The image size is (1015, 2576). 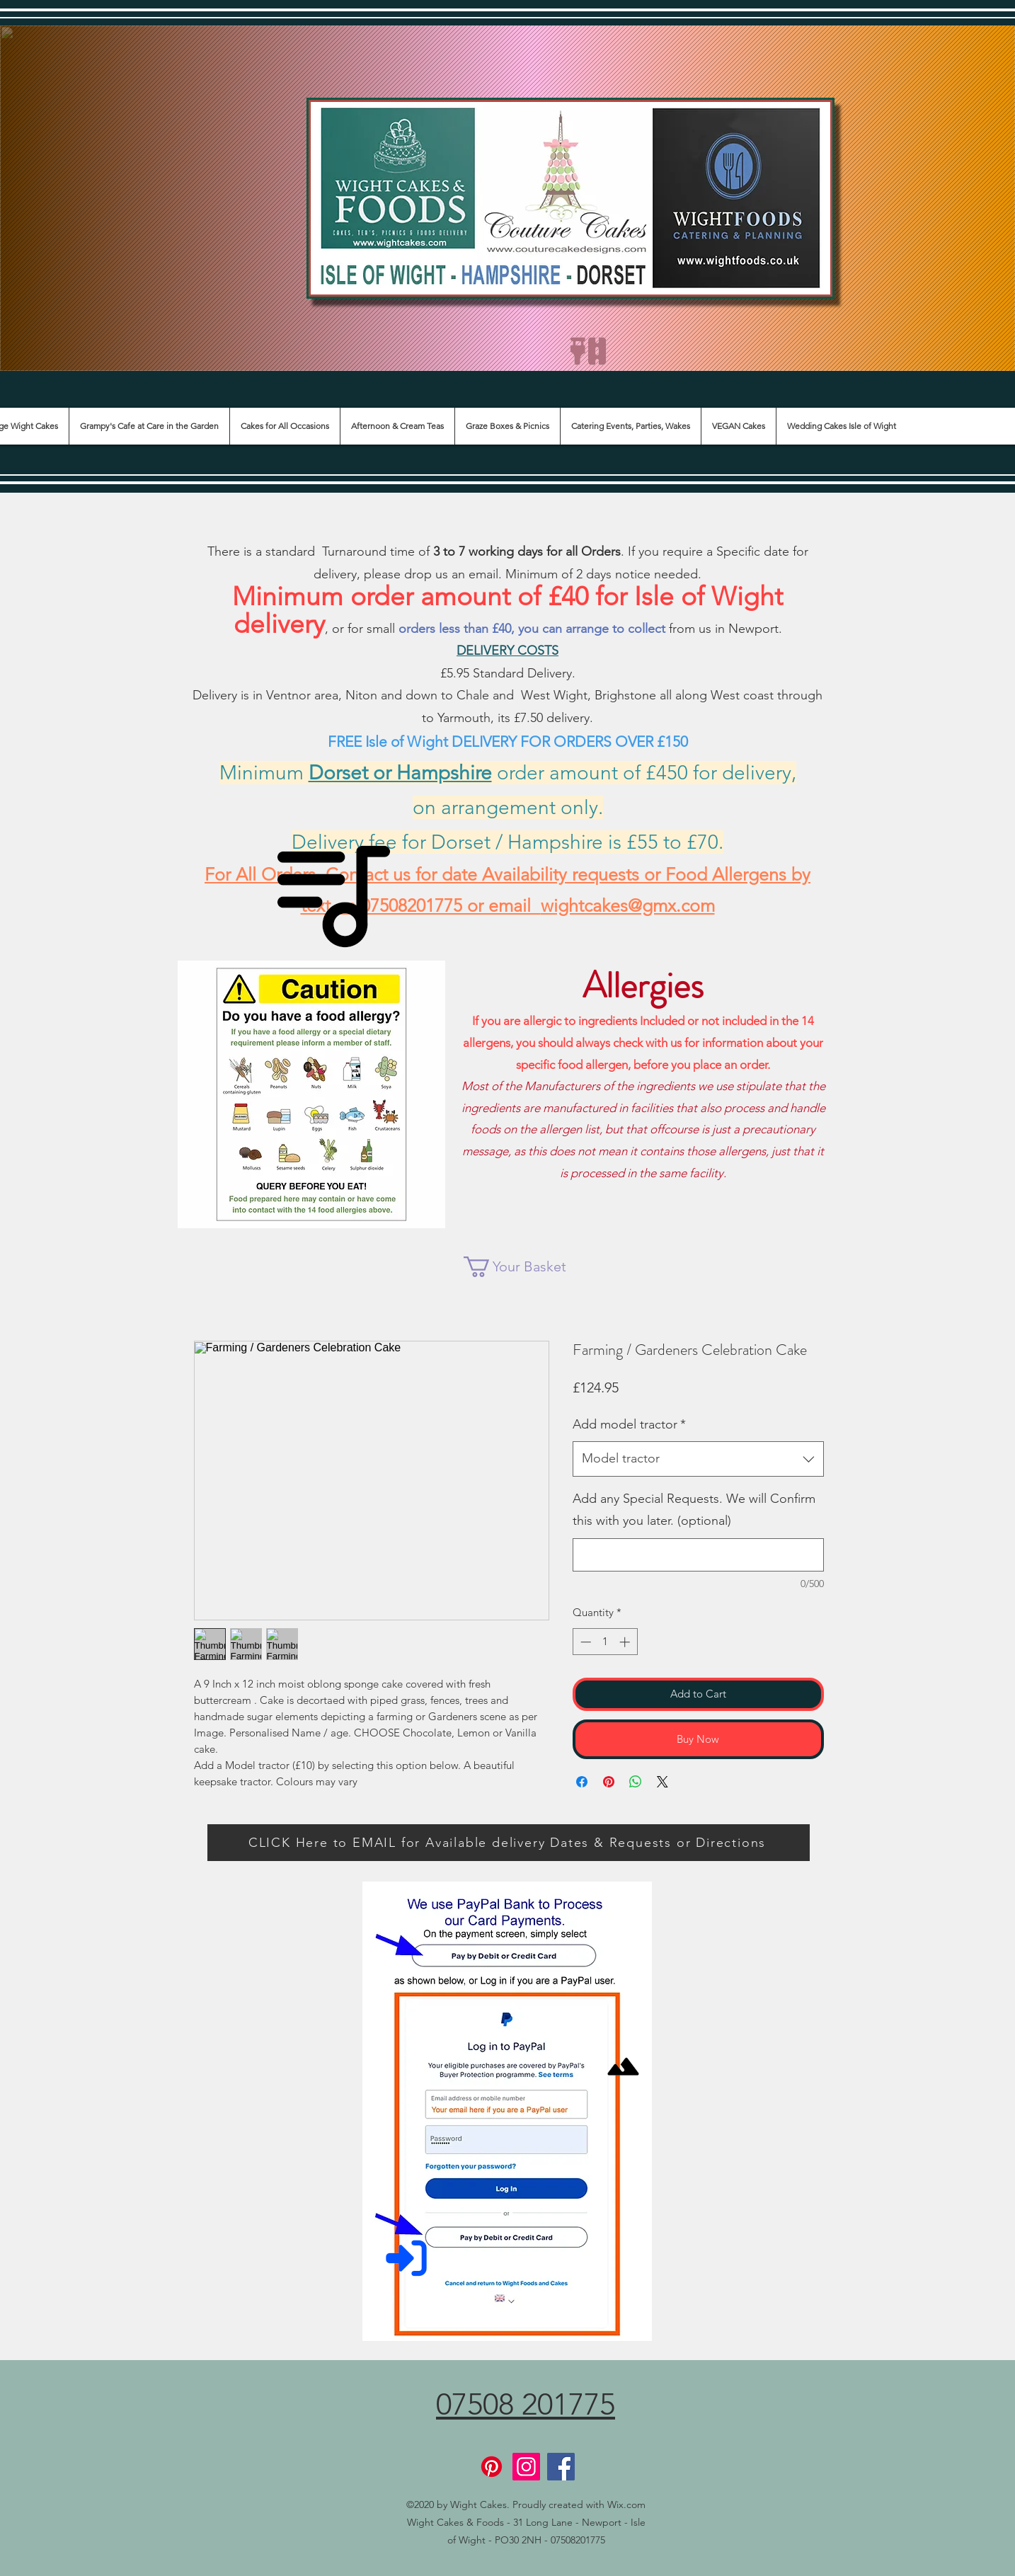 I want to click on view landscape or nature photos, so click(x=623, y=2066).